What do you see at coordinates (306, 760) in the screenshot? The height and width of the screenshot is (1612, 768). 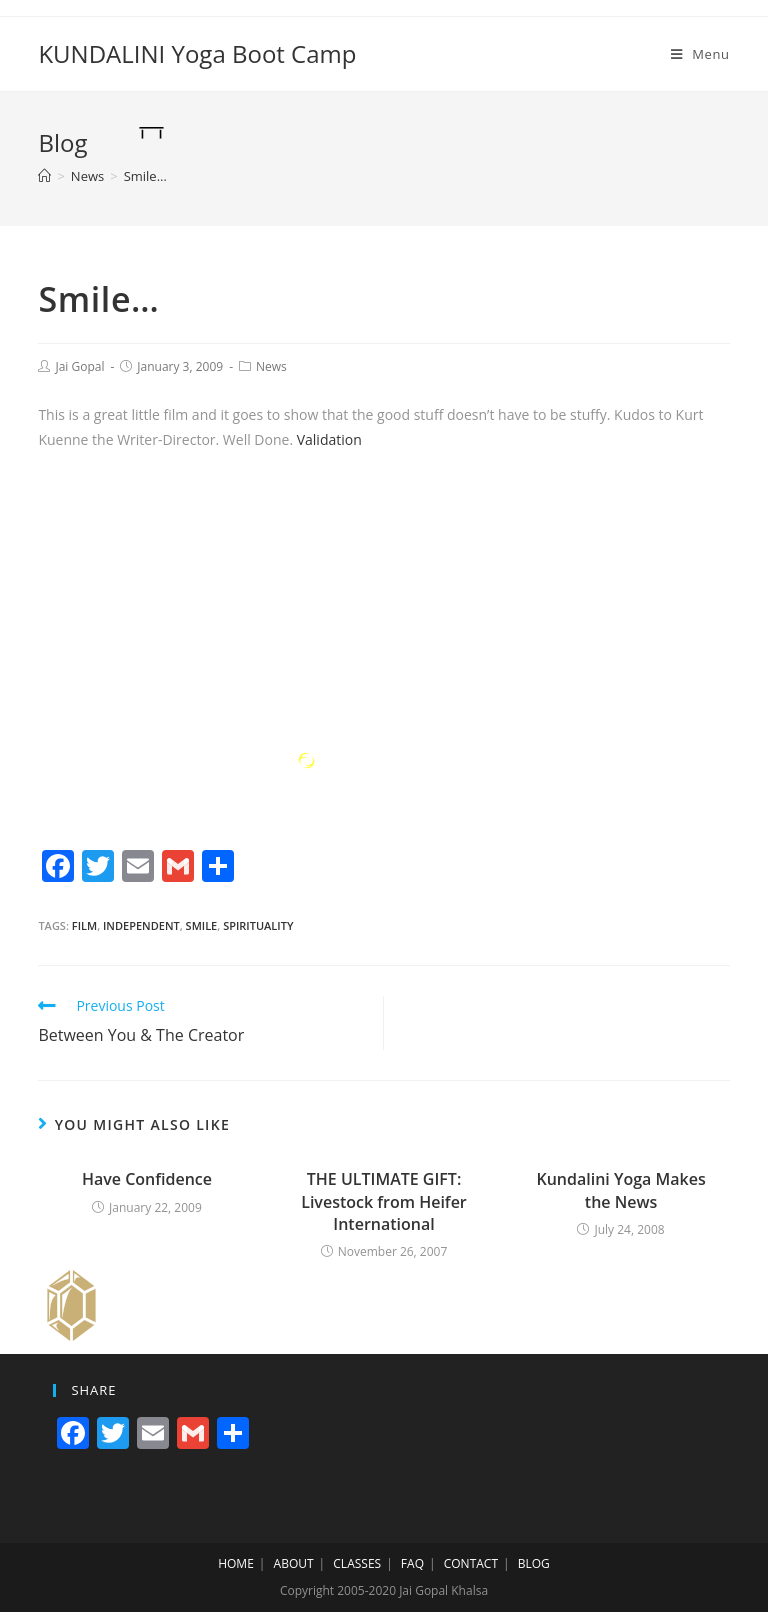 I see `indicates a beast or creature ability in a game interface` at bounding box center [306, 760].